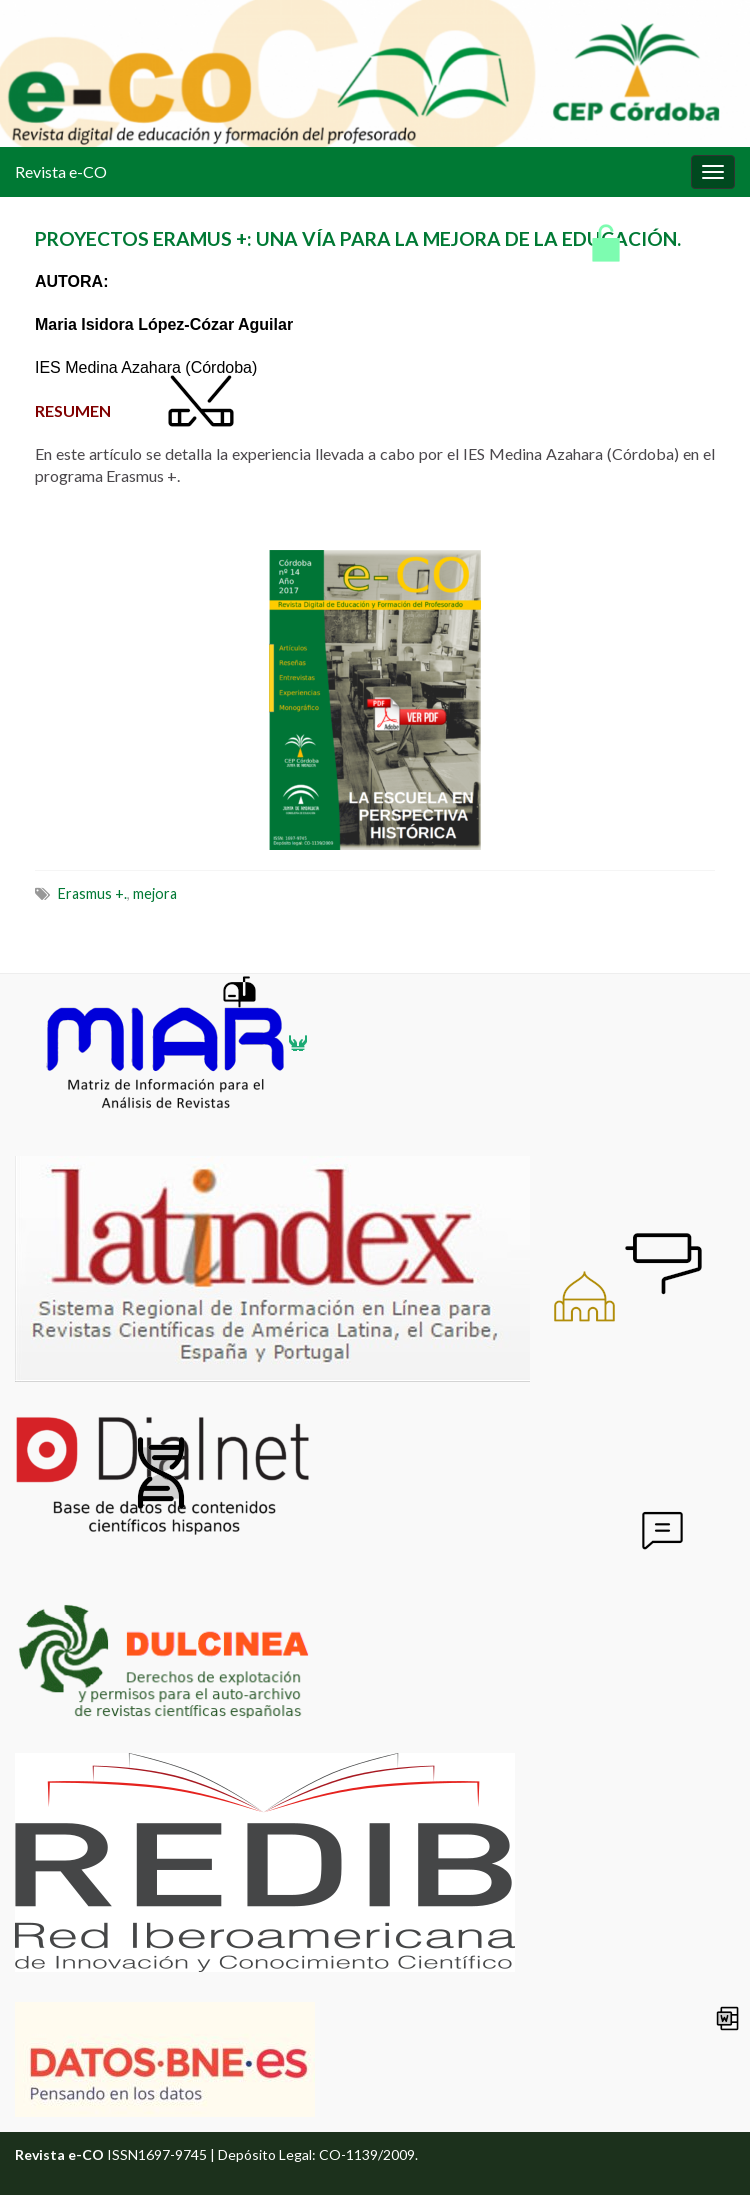 The height and width of the screenshot is (2195, 750). What do you see at coordinates (239, 992) in the screenshot?
I see `access your mailbox or inbox` at bounding box center [239, 992].